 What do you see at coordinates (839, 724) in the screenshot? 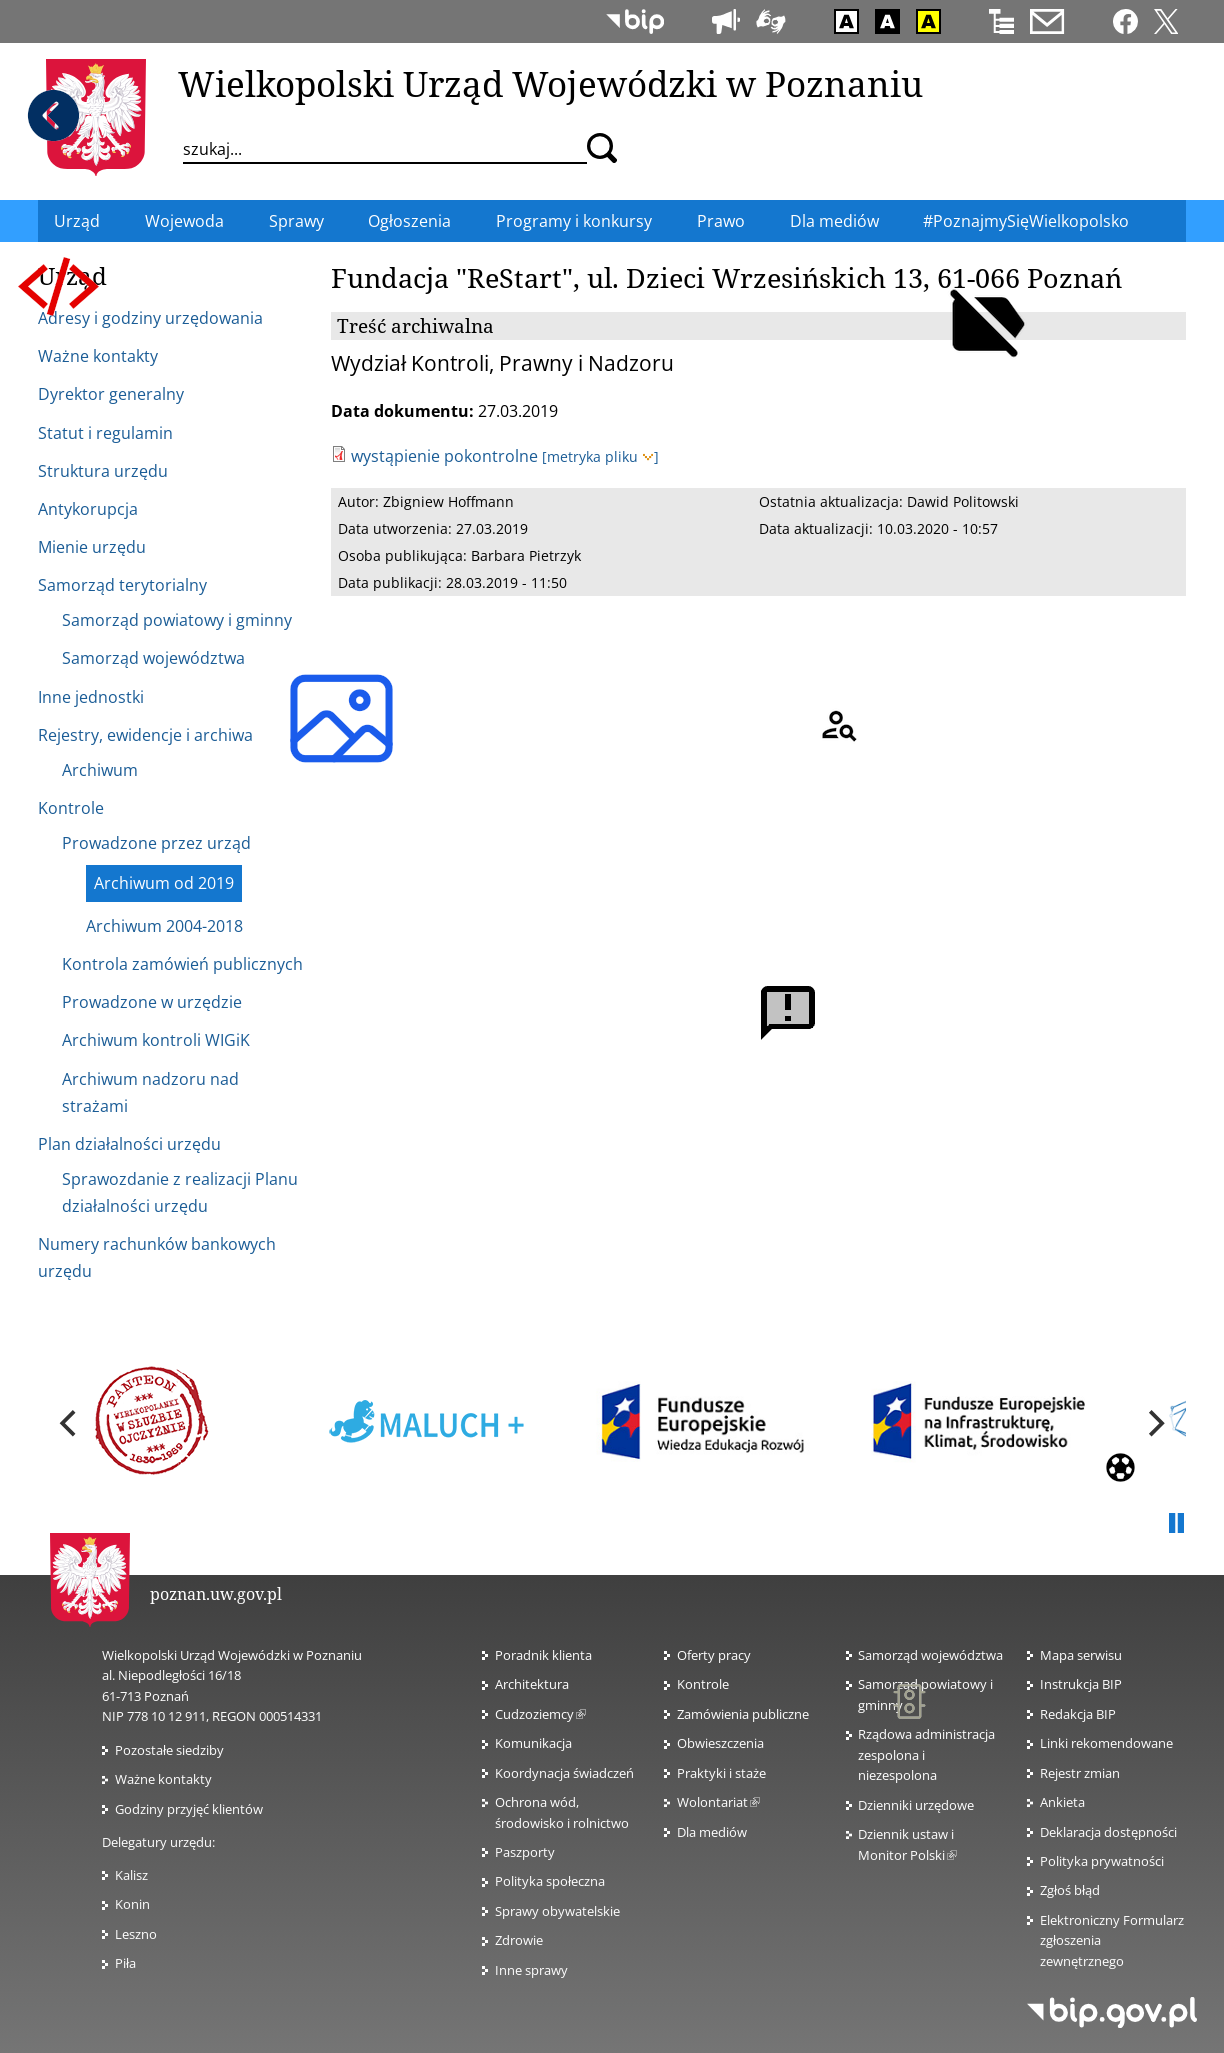
I see `search for a person or contact` at bounding box center [839, 724].